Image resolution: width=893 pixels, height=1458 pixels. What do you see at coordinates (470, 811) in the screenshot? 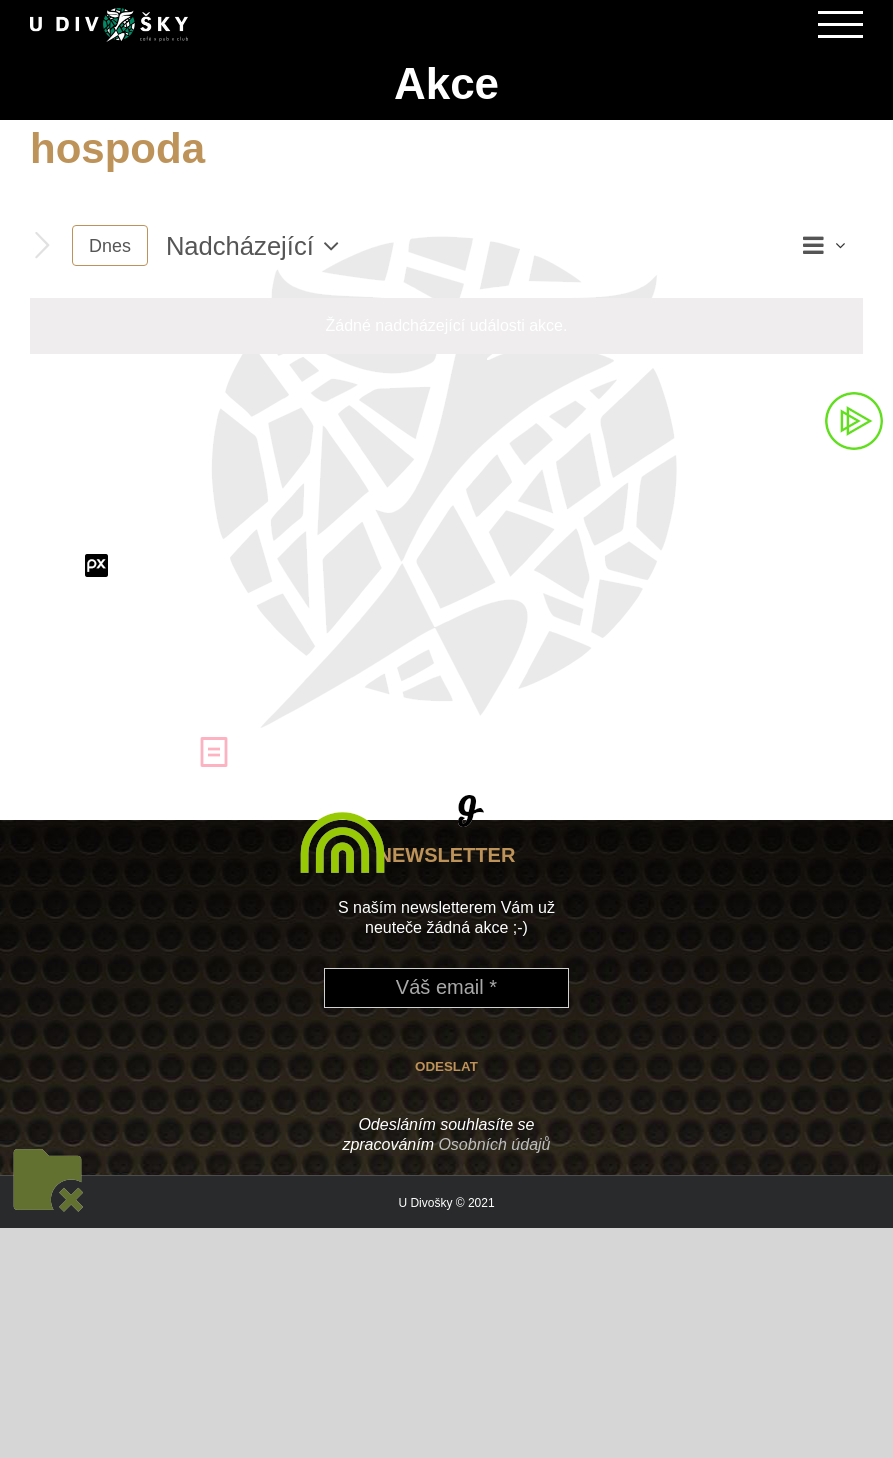
I see `glide app logo` at bounding box center [470, 811].